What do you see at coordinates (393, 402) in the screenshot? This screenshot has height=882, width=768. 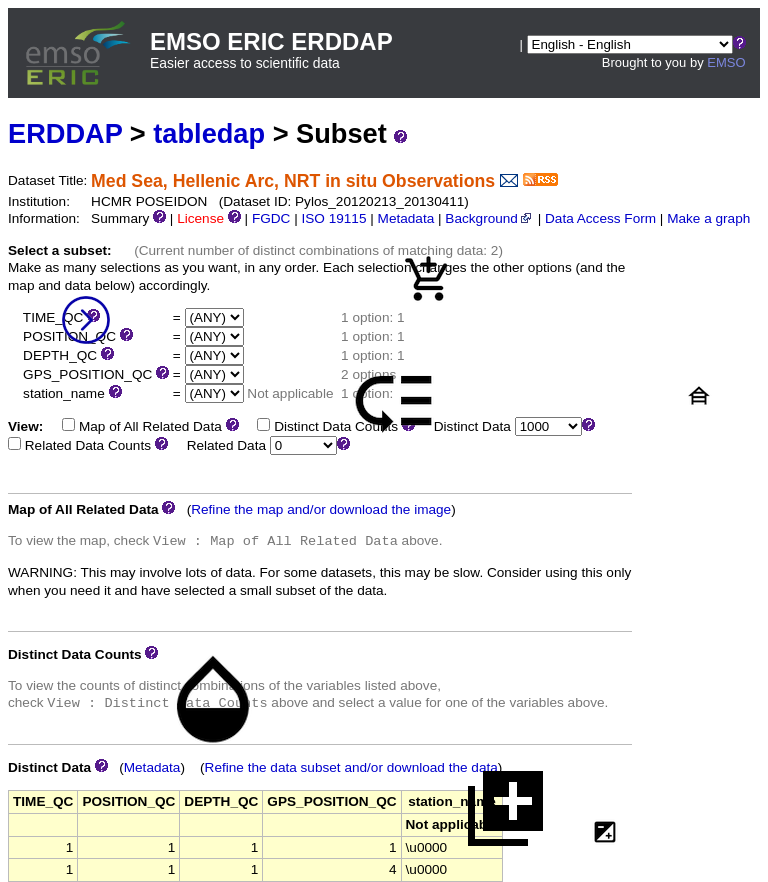 I see `move item to lower priority in a list` at bounding box center [393, 402].